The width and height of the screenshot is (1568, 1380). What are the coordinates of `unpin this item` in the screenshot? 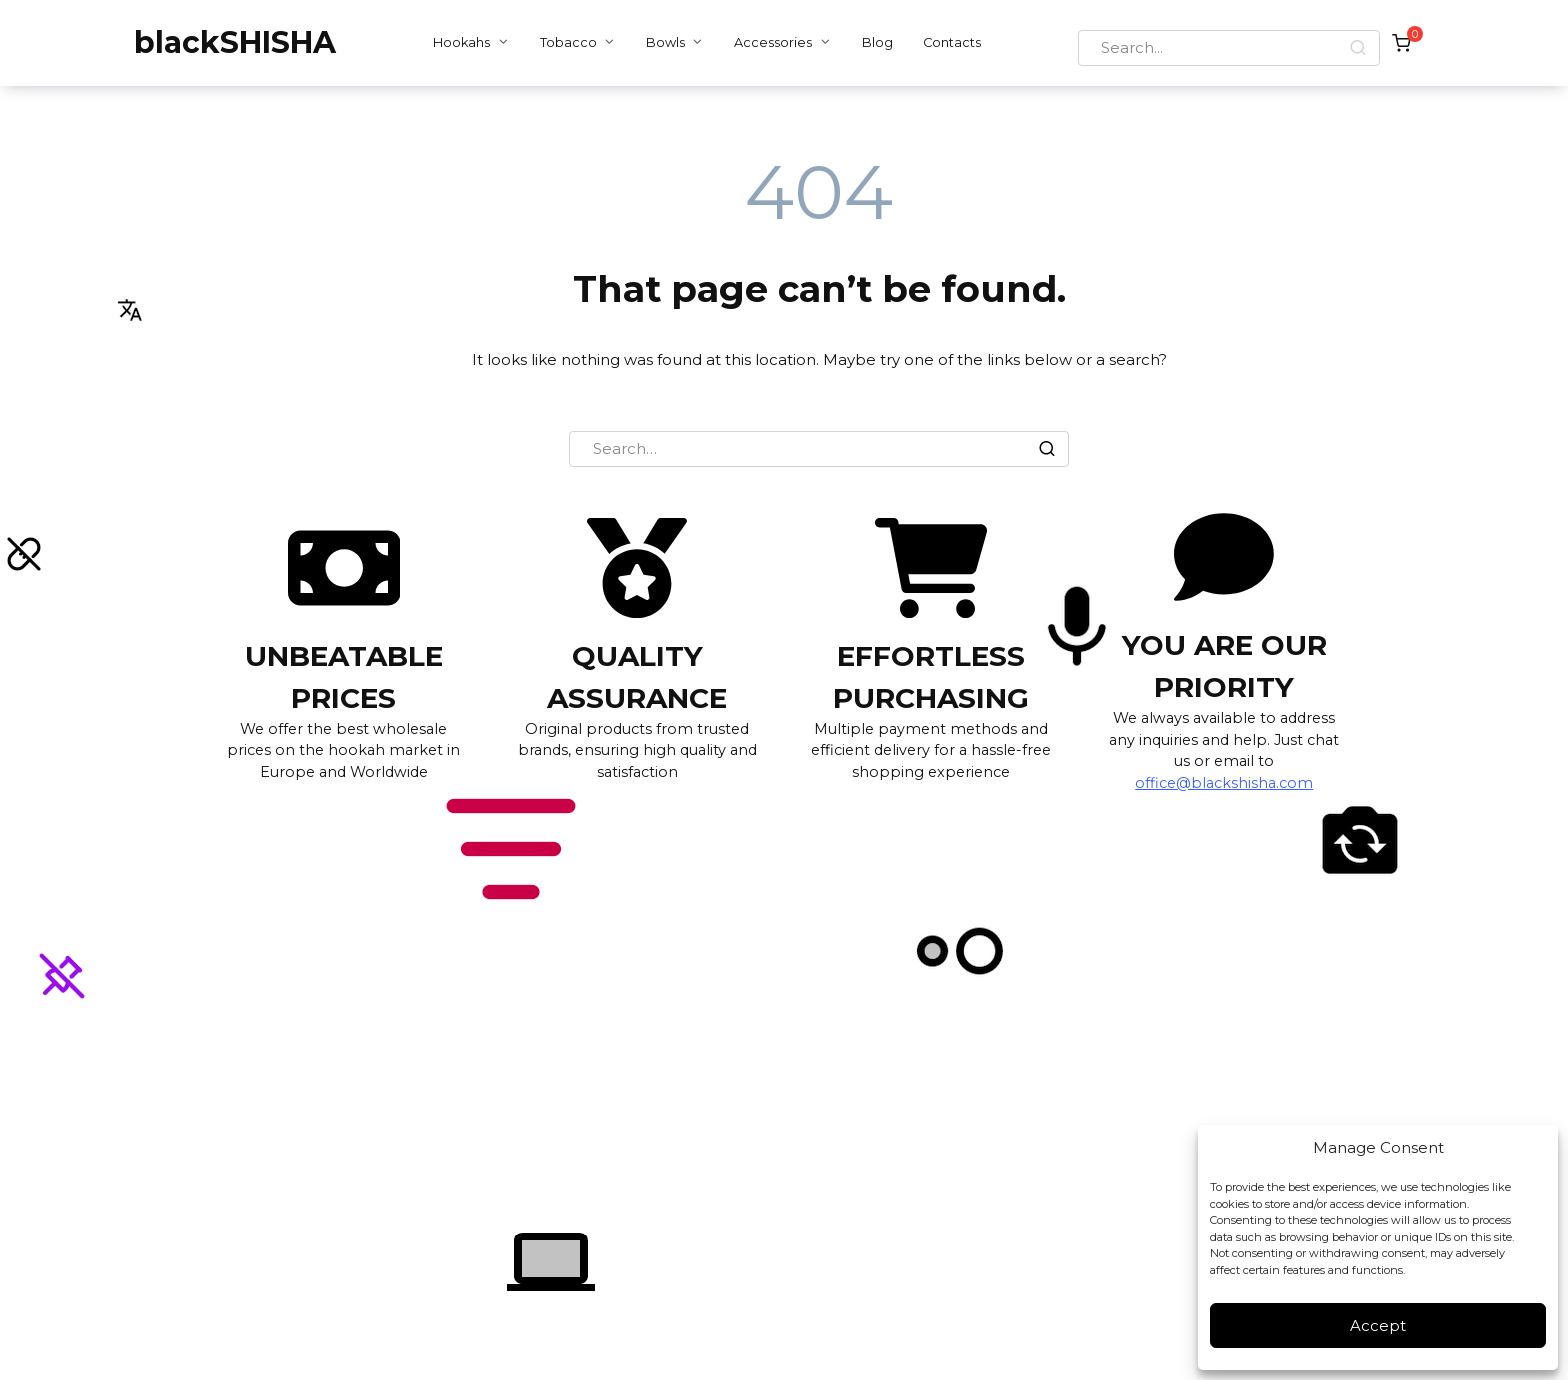 It's located at (62, 976).